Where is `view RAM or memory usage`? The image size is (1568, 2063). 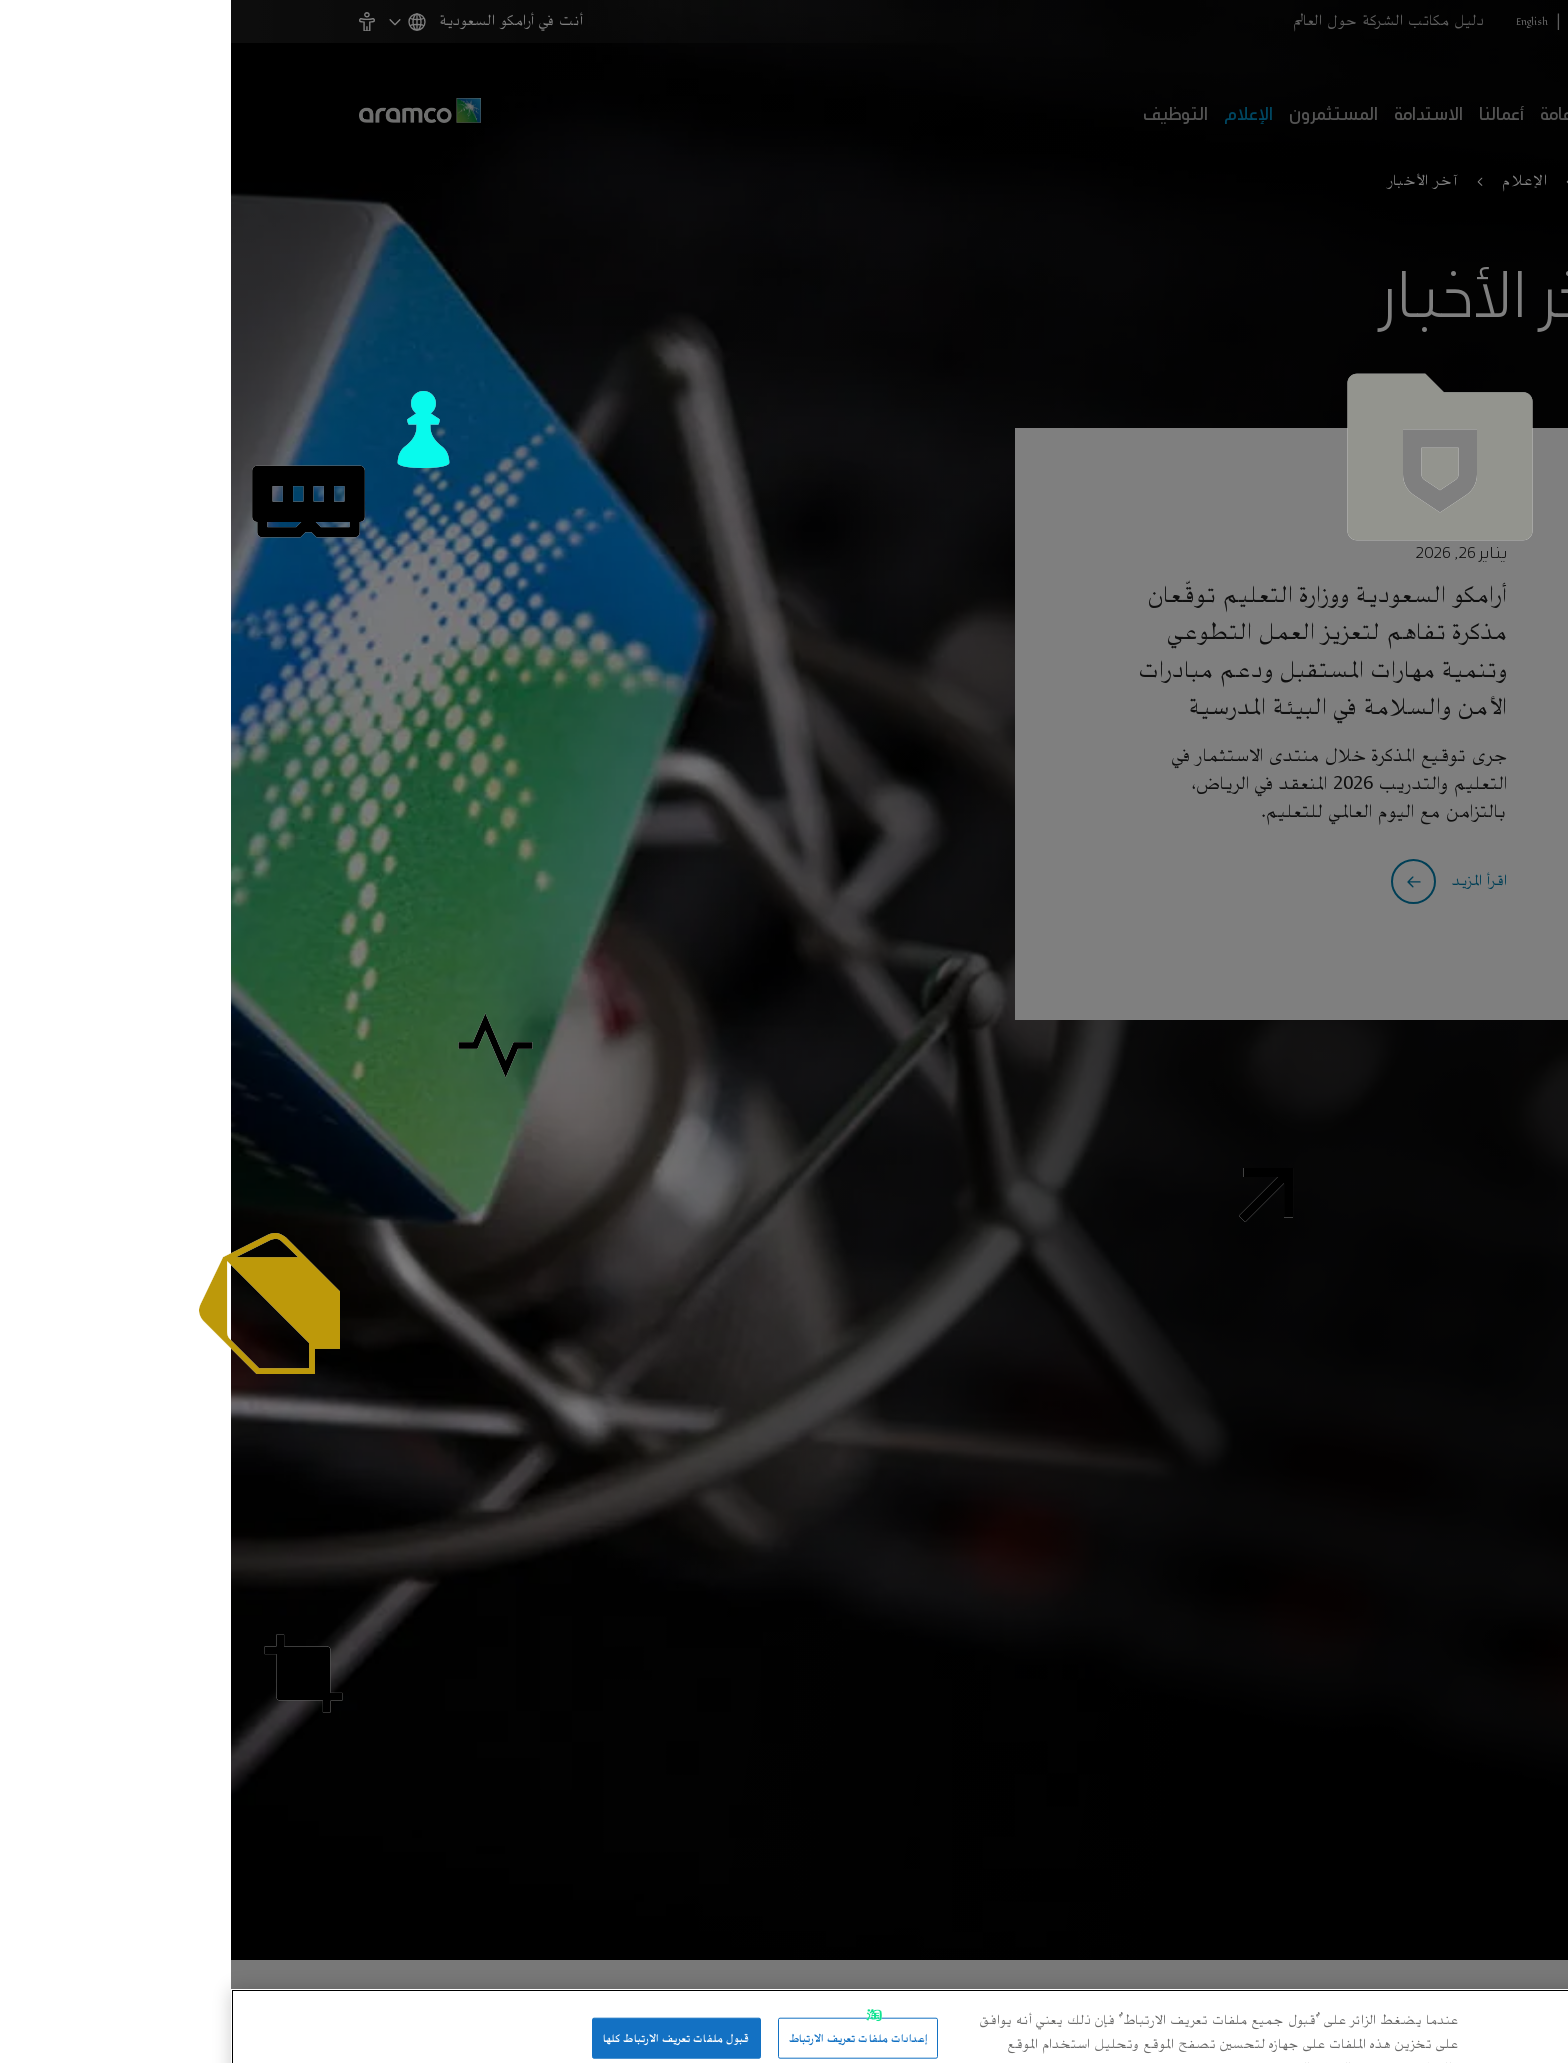 view RAM or memory usage is located at coordinates (308, 501).